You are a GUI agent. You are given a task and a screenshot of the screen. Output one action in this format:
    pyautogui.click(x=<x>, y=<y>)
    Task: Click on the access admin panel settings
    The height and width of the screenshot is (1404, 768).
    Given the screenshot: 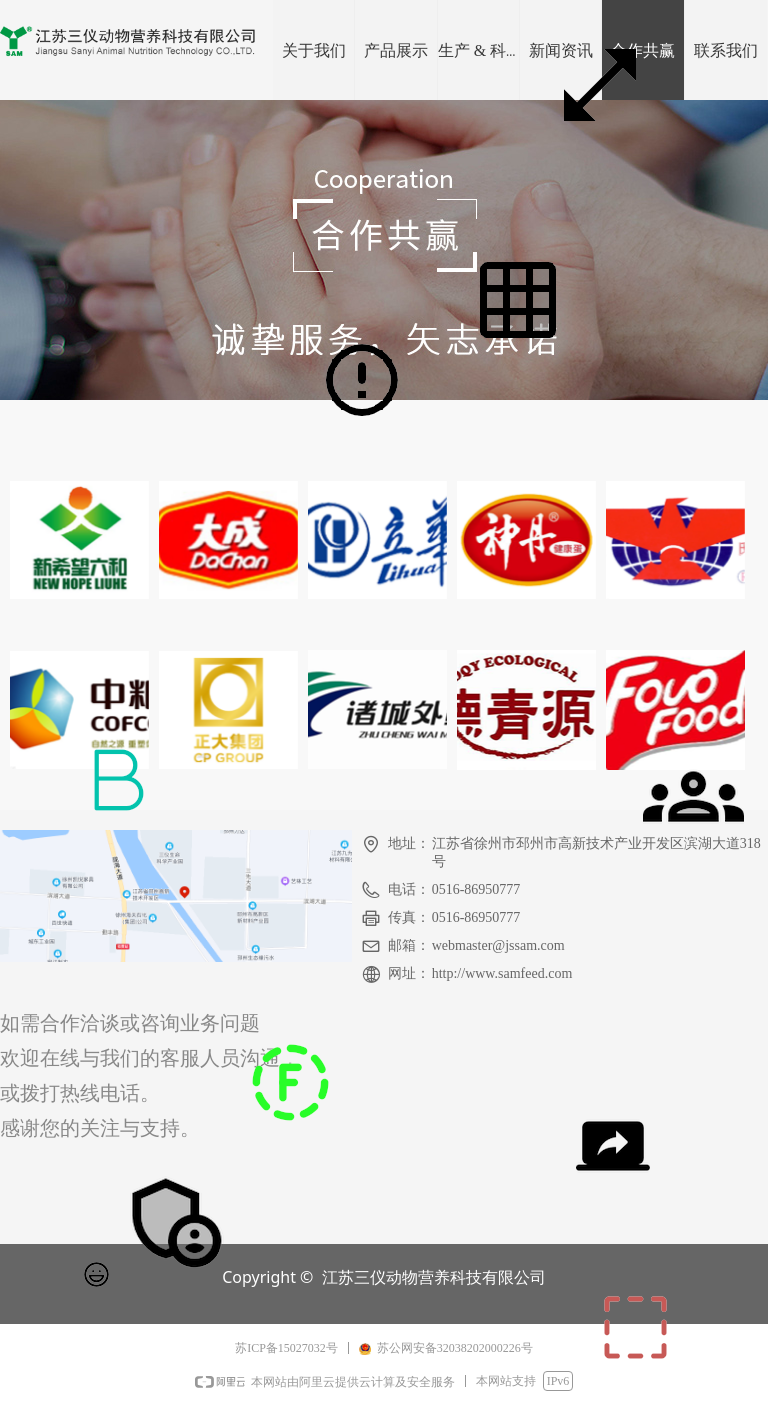 What is the action you would take?
    pyautogui.click(x=172, y=1218)
    